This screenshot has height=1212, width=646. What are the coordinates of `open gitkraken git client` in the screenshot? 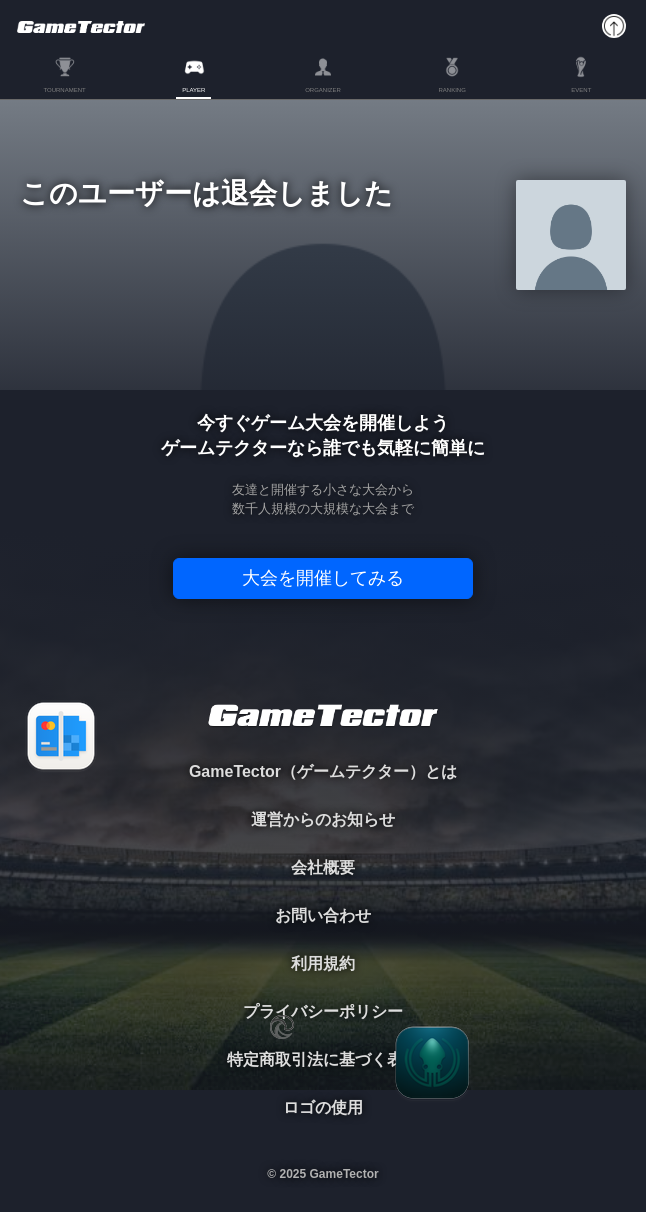 It's located at (432, 1062).